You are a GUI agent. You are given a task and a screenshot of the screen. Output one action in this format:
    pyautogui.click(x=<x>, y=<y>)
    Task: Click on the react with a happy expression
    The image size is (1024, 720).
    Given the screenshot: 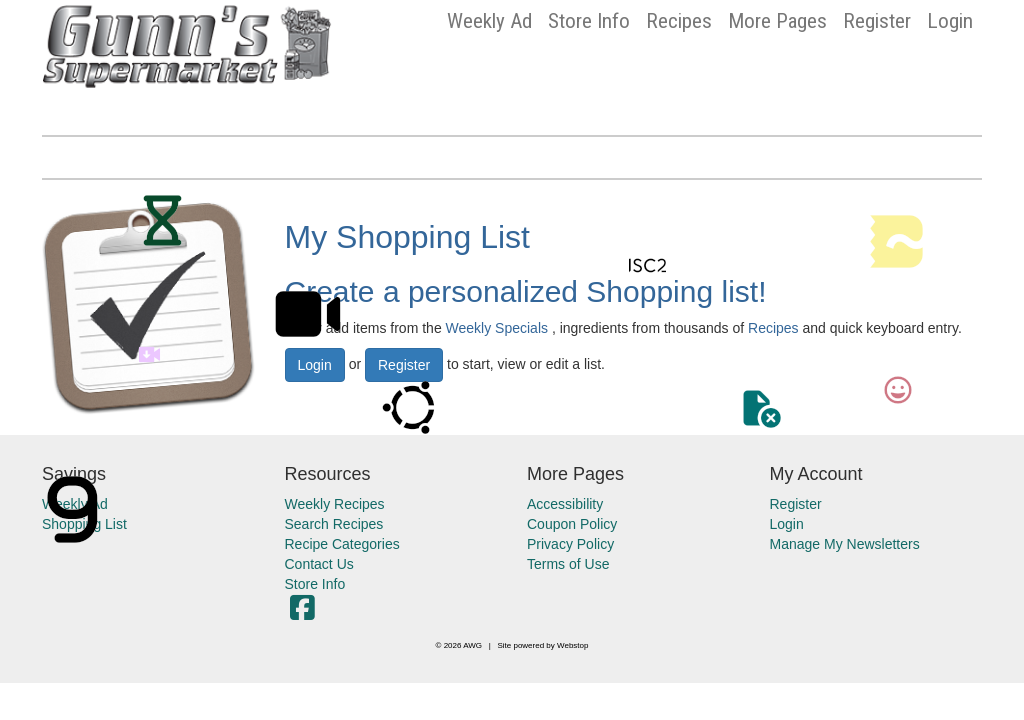 What is the action you would take?
    pyautogui.click(x=898, y=390)
    